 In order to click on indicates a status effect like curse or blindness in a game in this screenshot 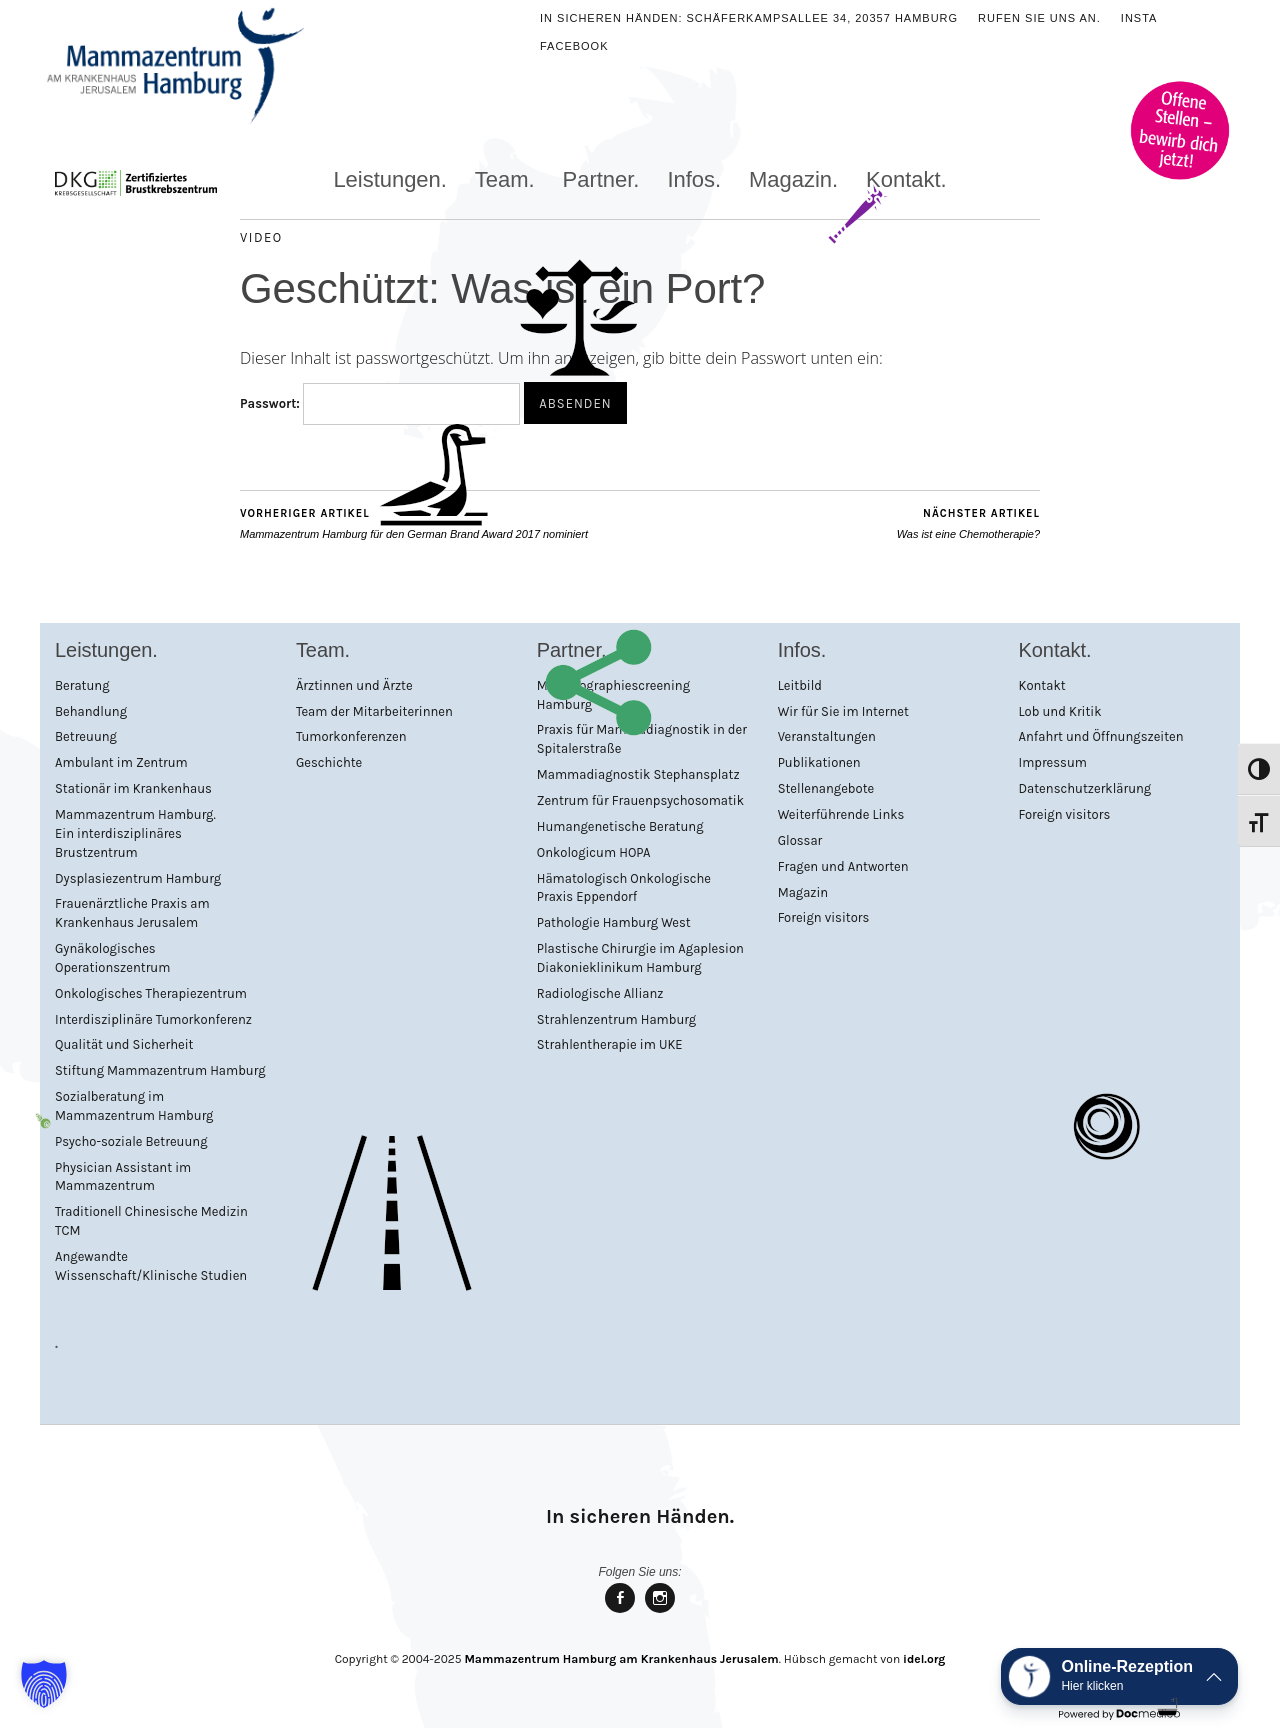, I will do `click(43, 1121)`.